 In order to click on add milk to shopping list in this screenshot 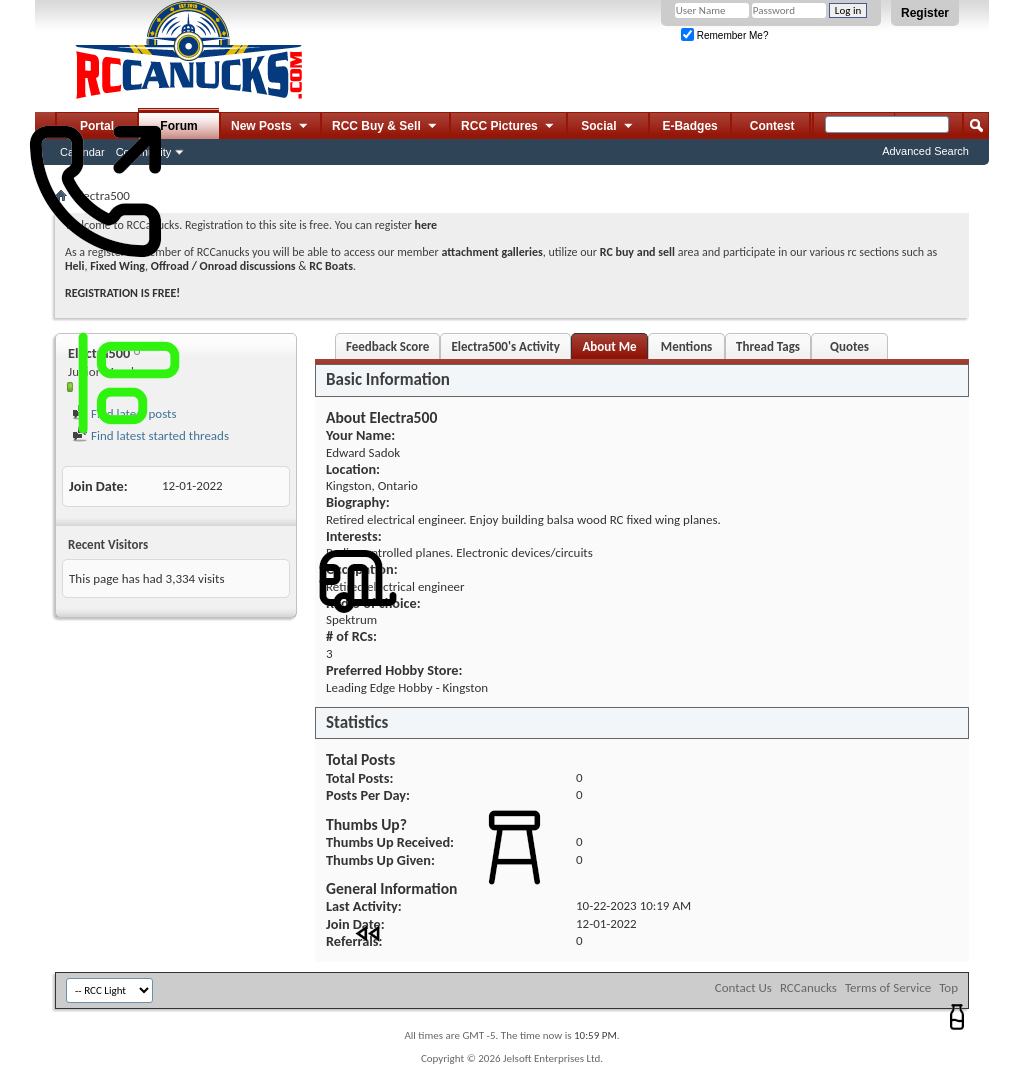, I will do `click(957, 1017)`.